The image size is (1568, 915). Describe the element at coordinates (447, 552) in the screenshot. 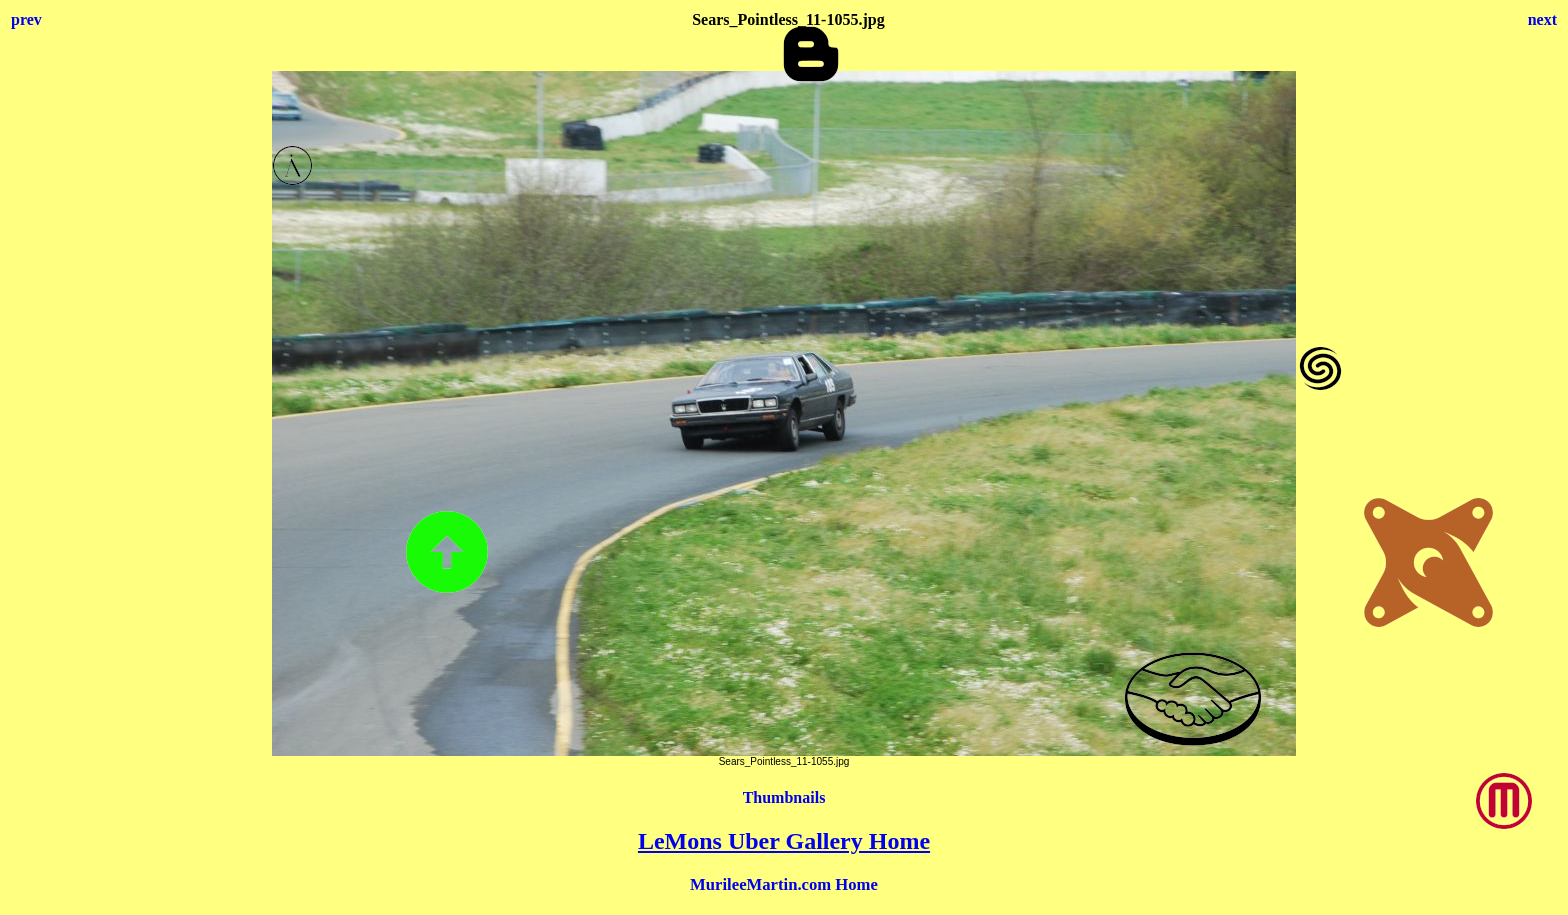

I see `upload a file or content` at that location.